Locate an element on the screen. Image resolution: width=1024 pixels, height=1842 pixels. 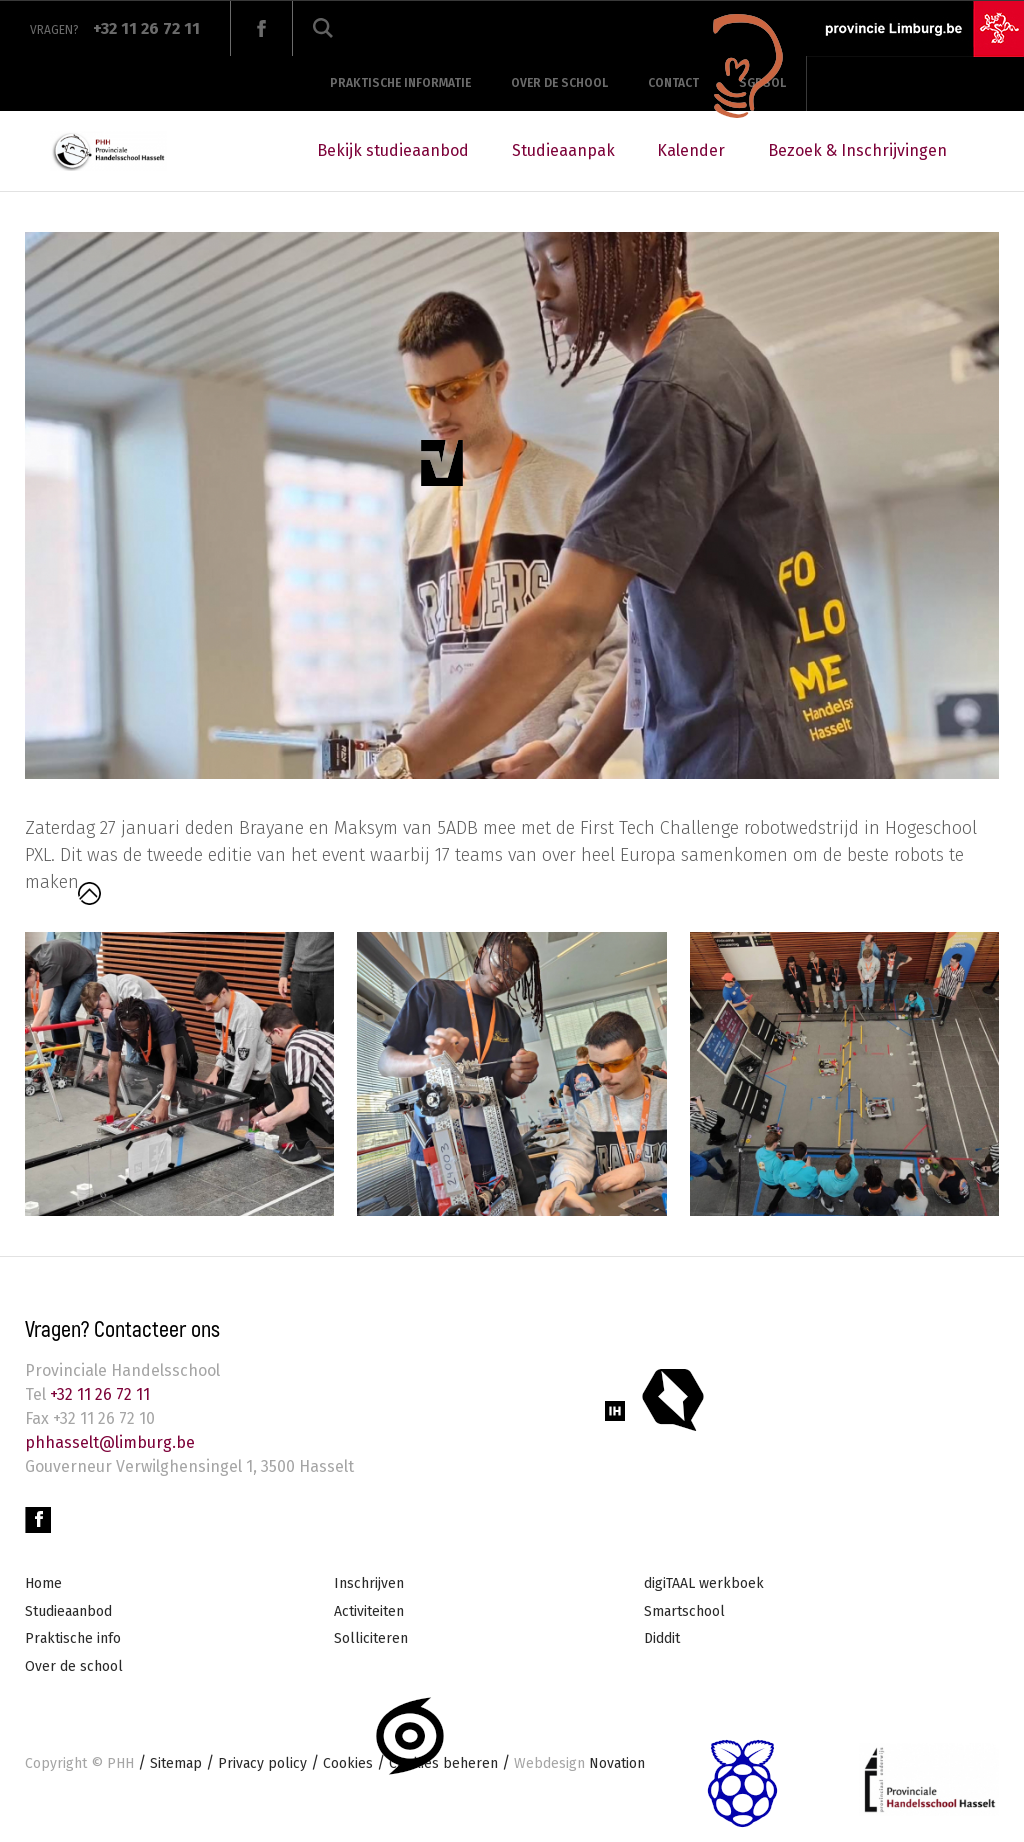
qwik framework logo is located at coordinates (673, 1400).